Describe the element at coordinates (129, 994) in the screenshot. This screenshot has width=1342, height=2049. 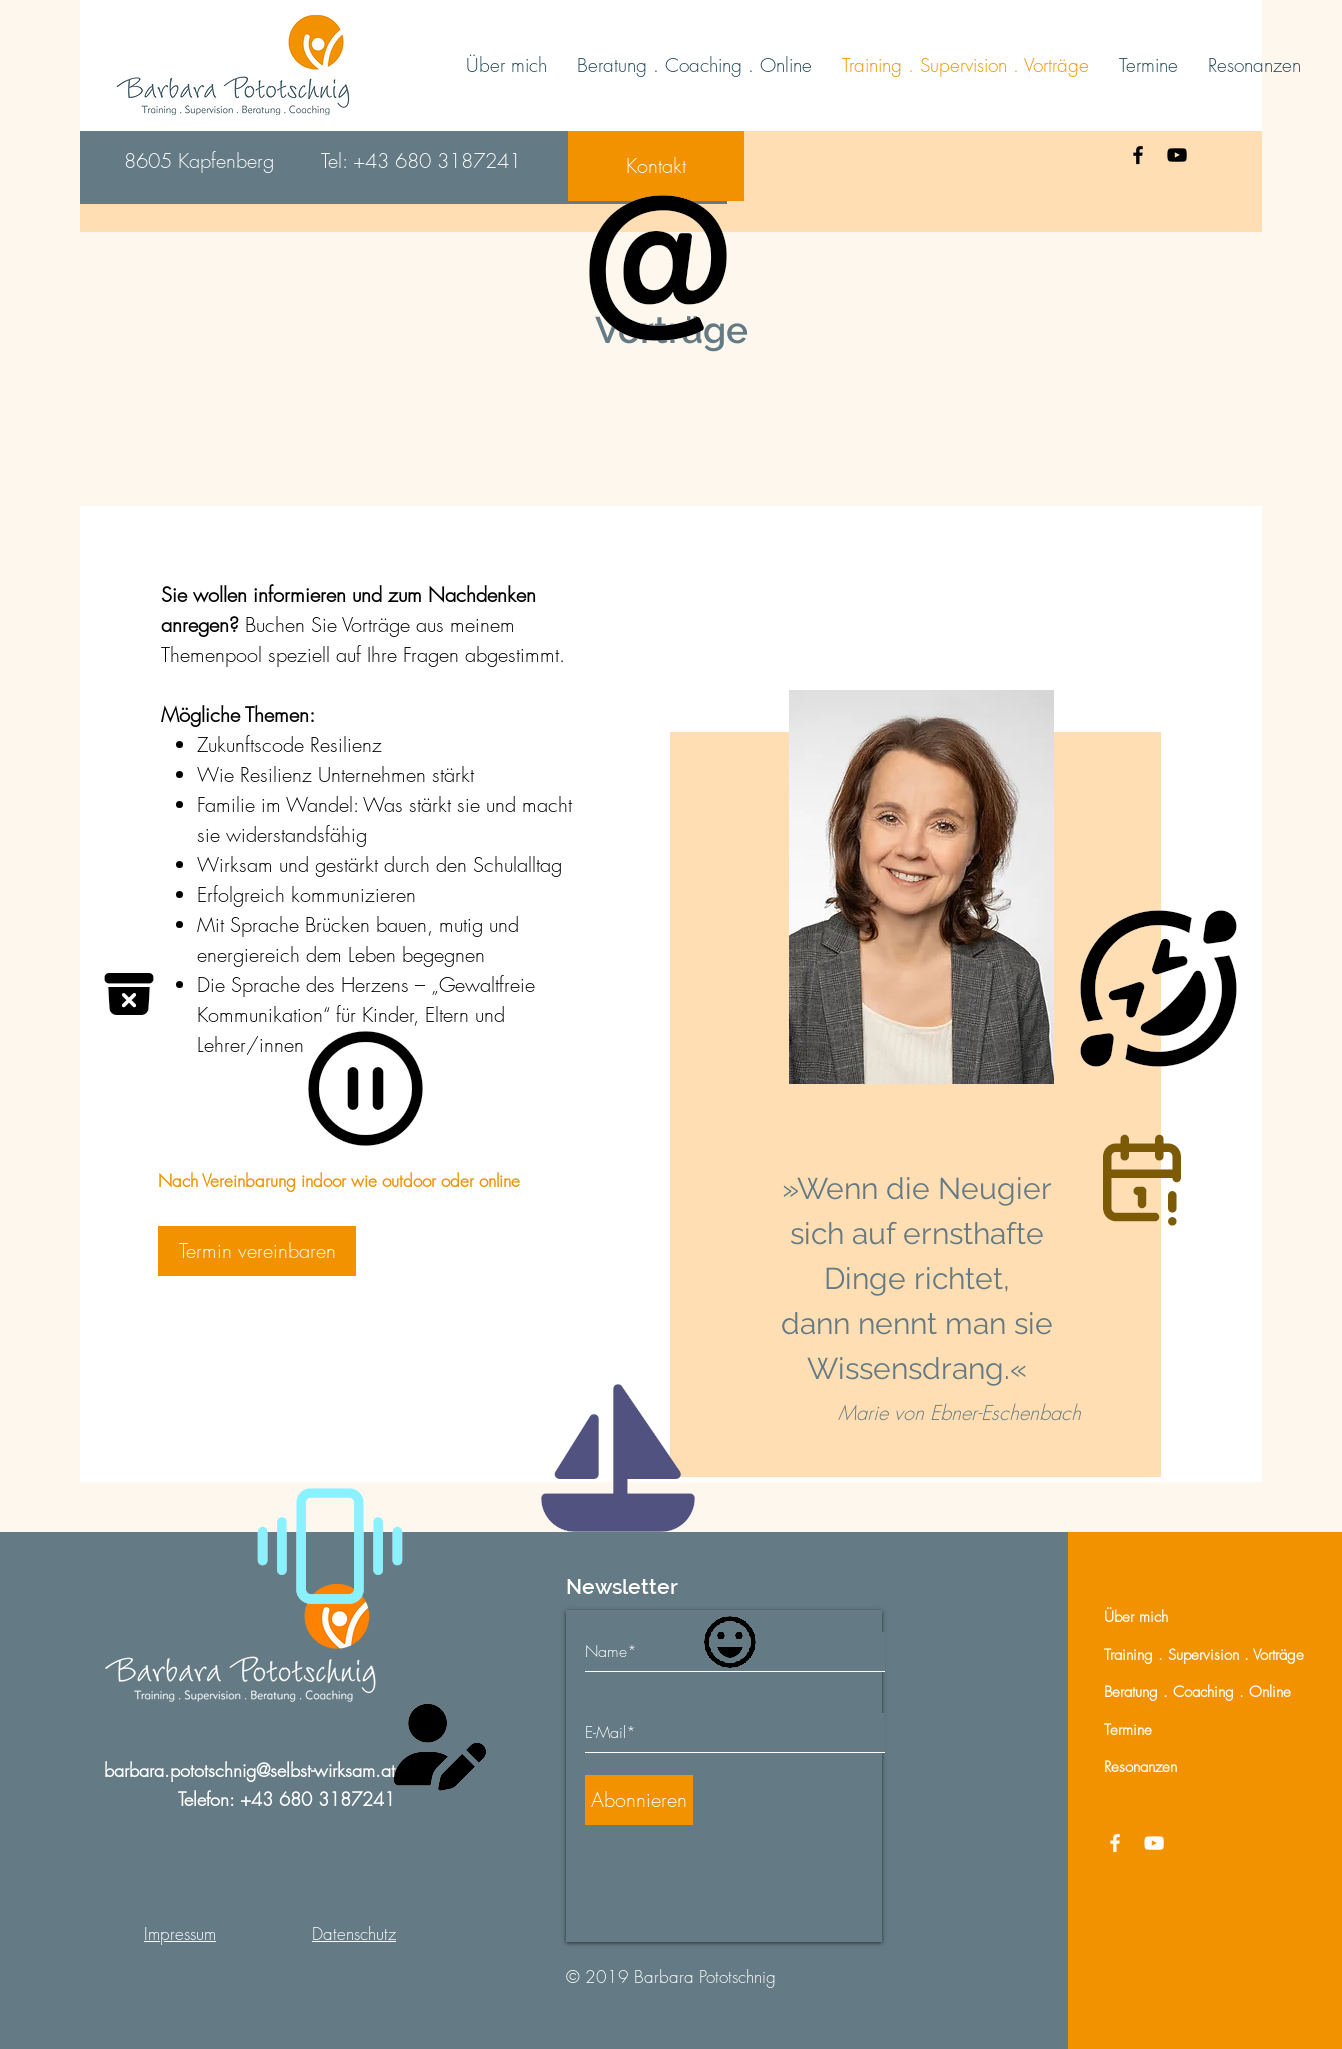
I see `remove item from archive` at that location.